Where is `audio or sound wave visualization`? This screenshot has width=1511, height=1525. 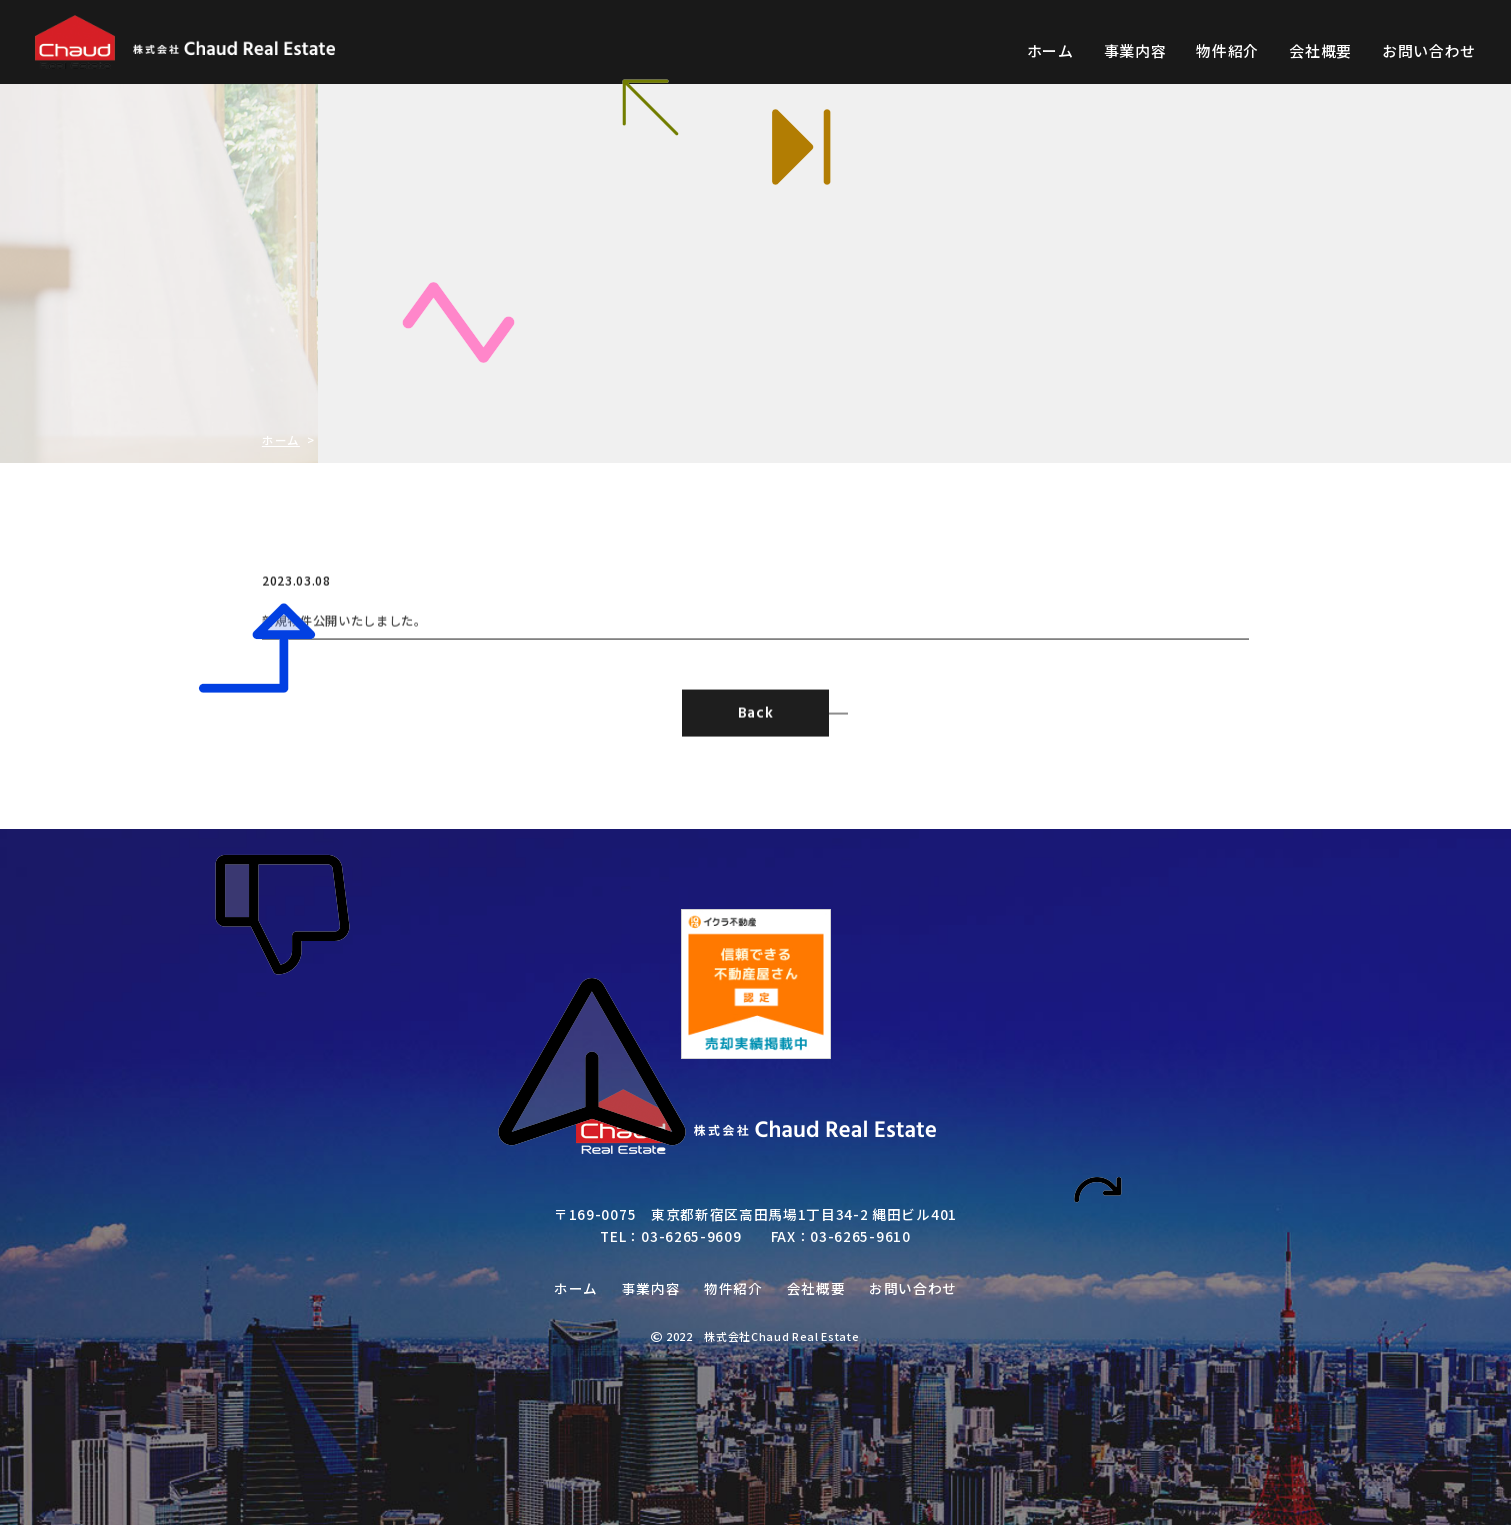
audio or sound wave visualization is located at coordinates (458, 322).